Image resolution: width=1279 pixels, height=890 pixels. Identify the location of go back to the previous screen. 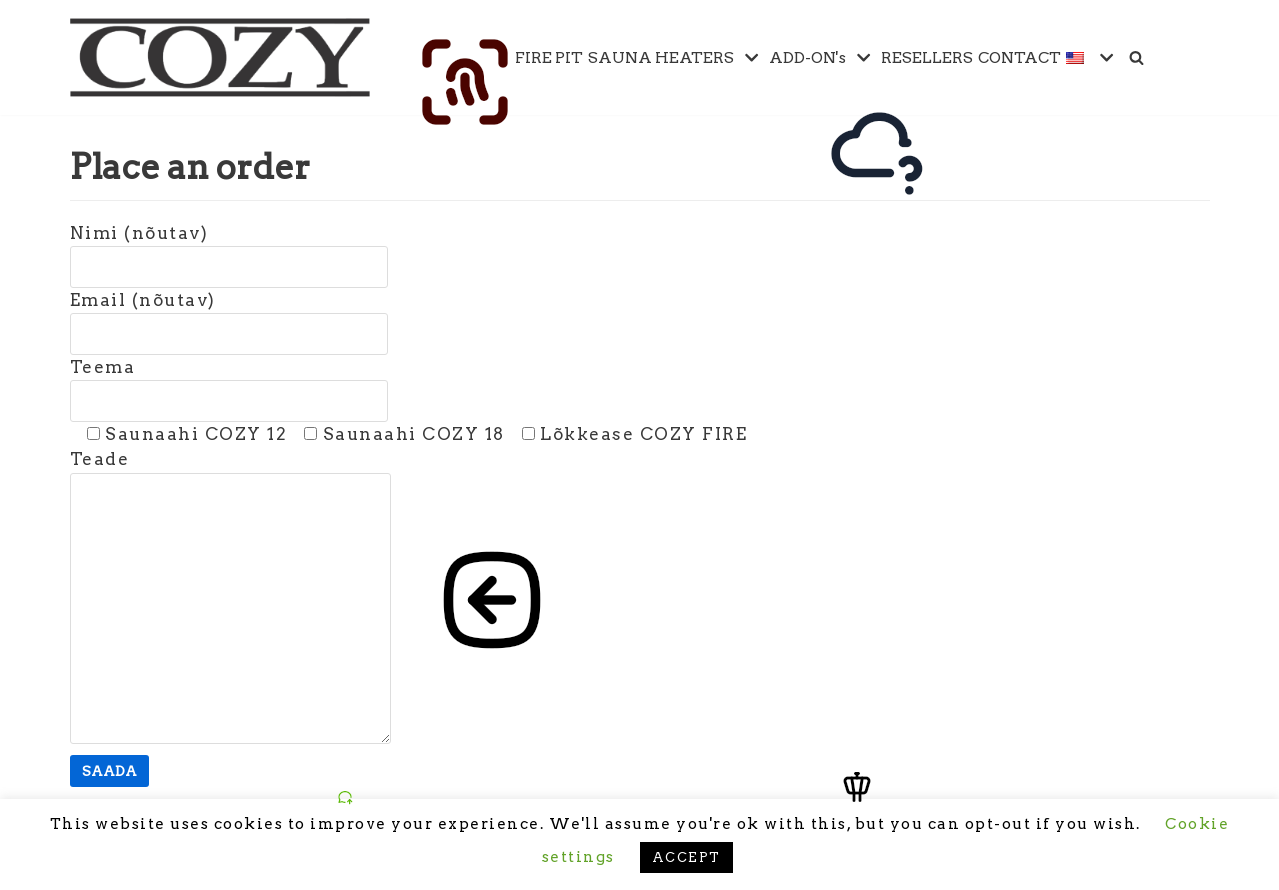
(492, 600).